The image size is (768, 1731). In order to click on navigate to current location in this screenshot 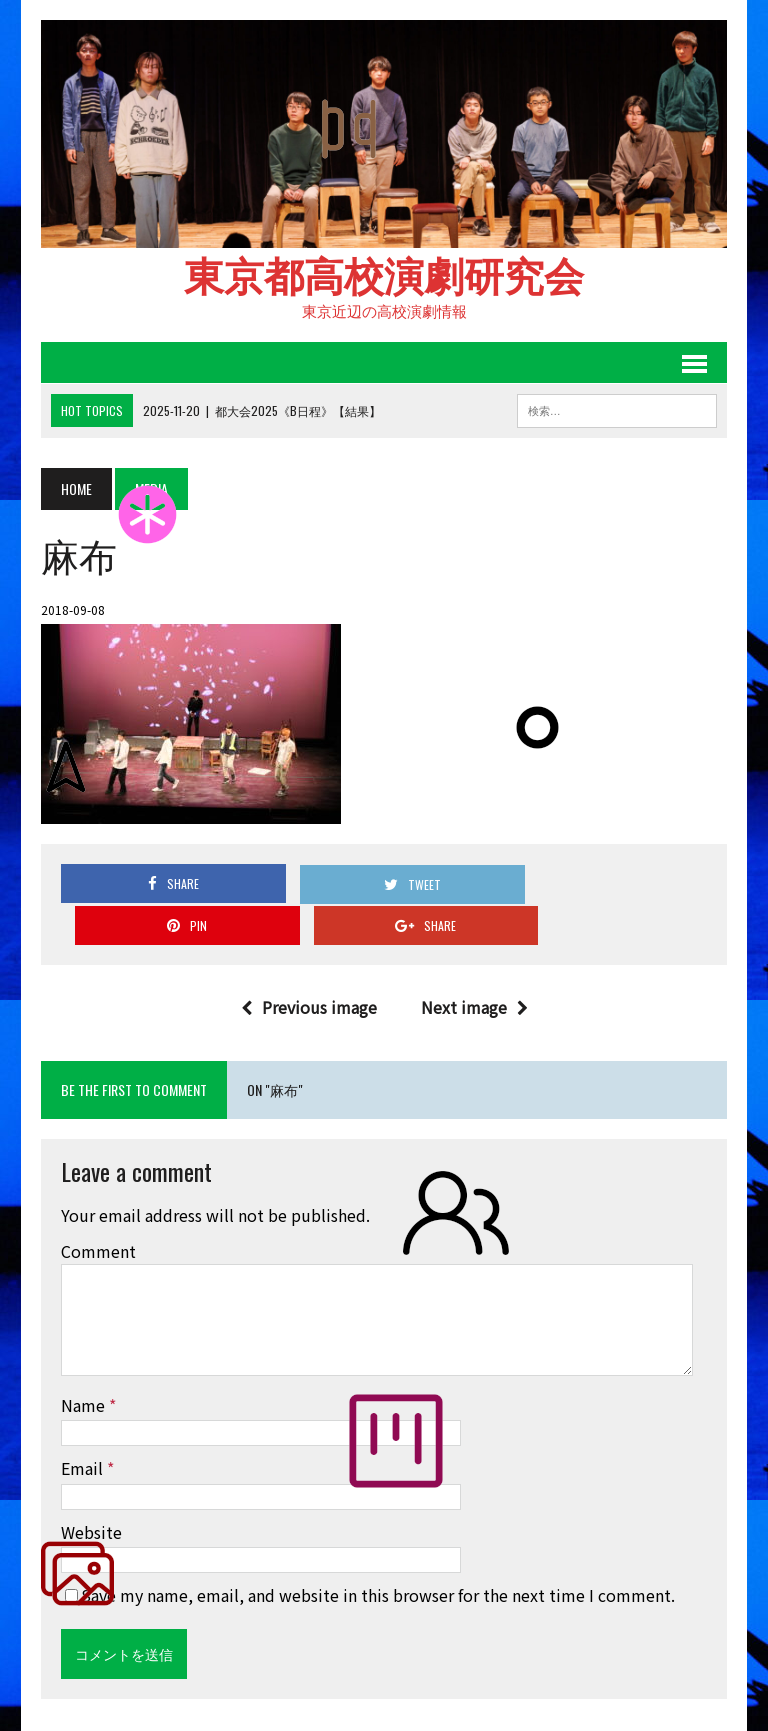, I will do `click(66, 768)`.